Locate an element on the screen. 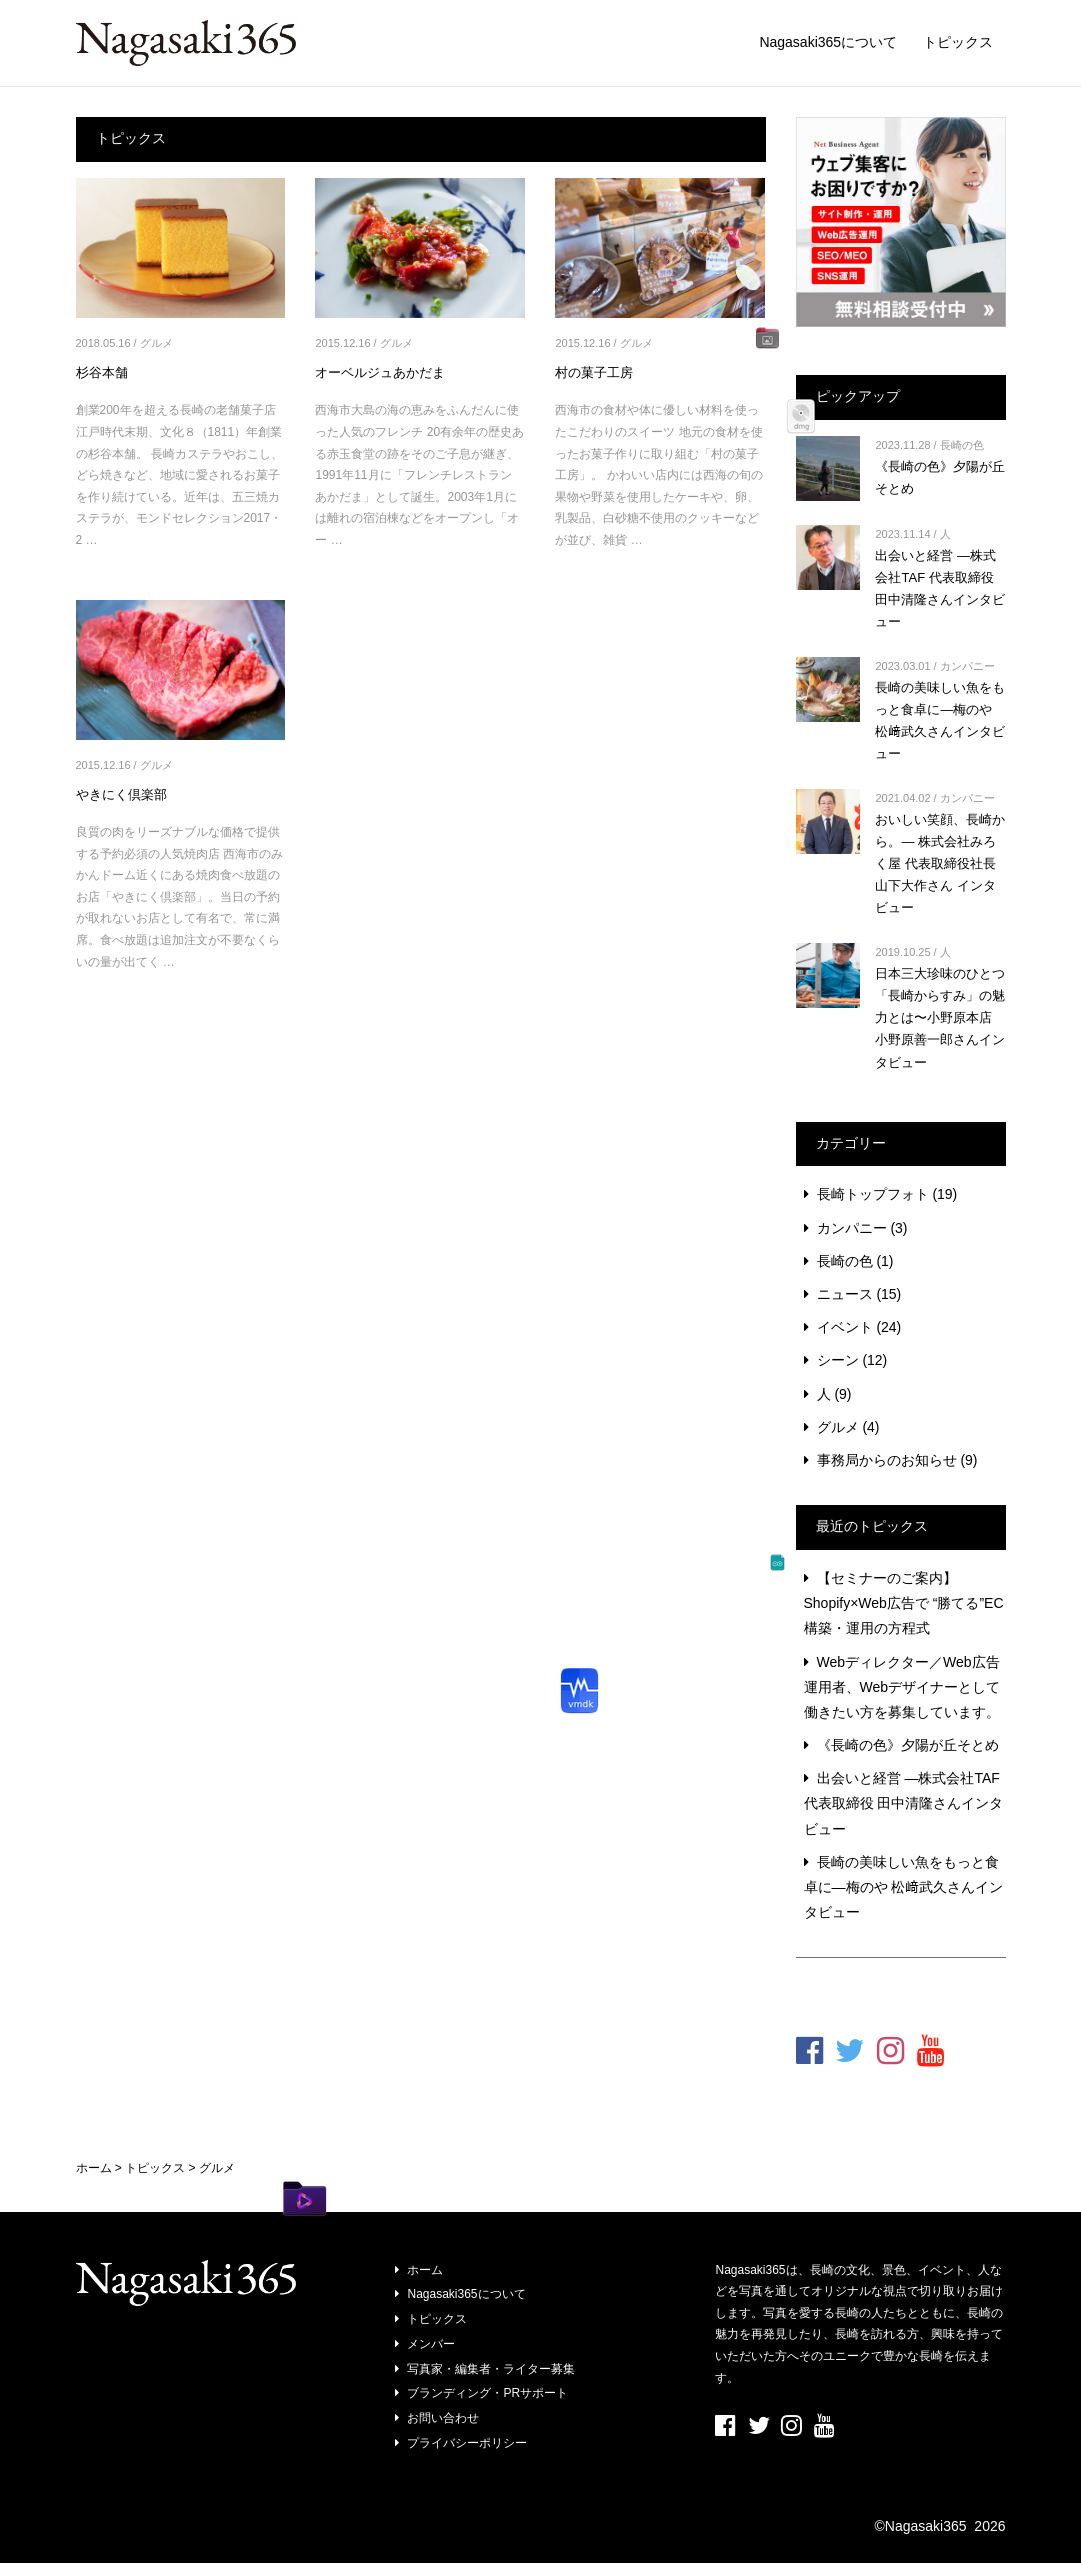  an arduino source code file is located at coordinates (777, 1562).